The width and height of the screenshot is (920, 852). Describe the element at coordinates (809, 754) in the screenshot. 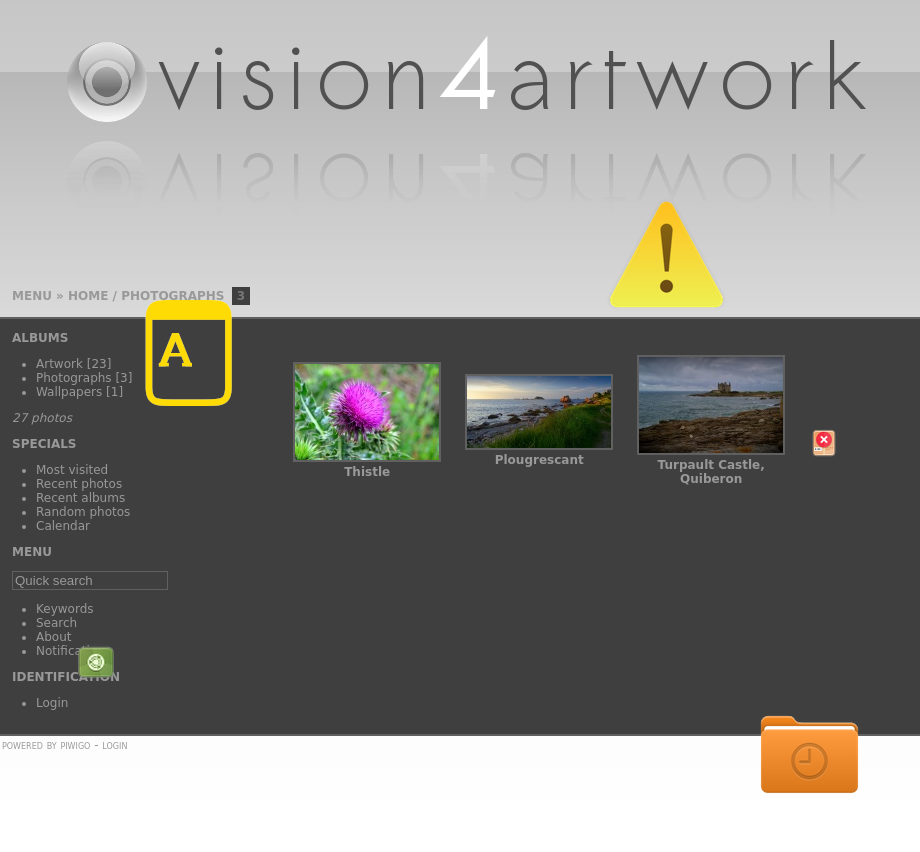

I see `access temporary files folder` at that location.